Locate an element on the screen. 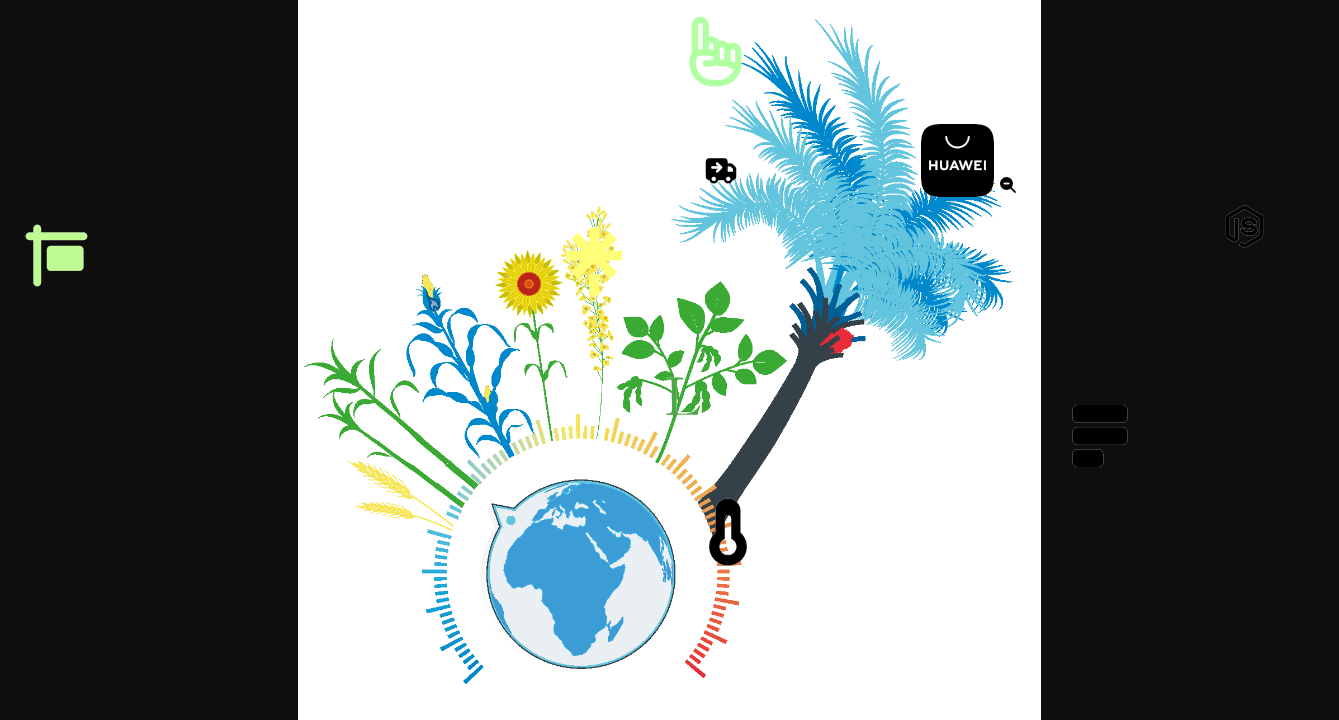 The height and width of the screenshot is (720, 1339). indicates high temperature reading is located at coordinates (728, 532).